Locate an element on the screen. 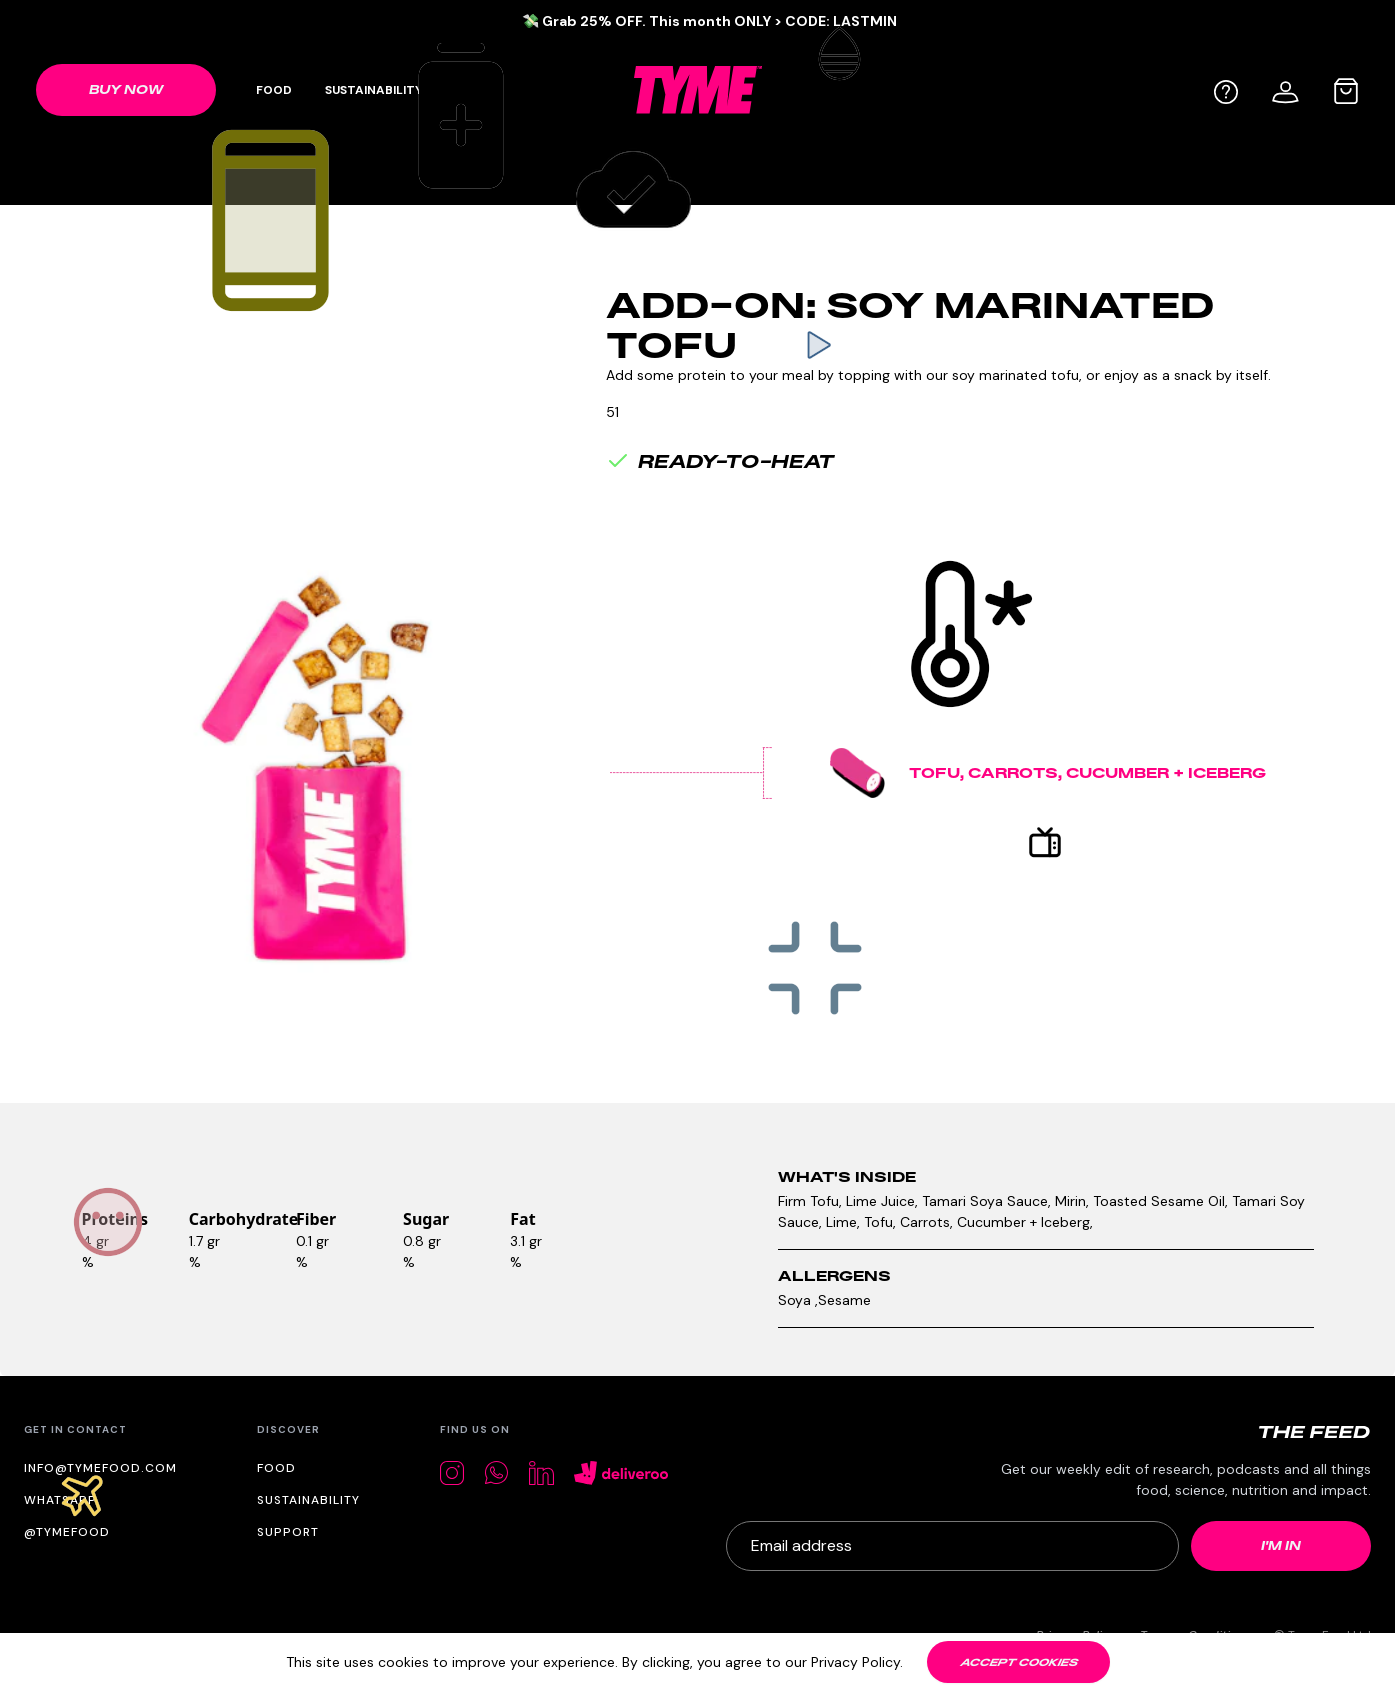  indicates partial fill level or liquid amount is located at coordinates (839, 55).